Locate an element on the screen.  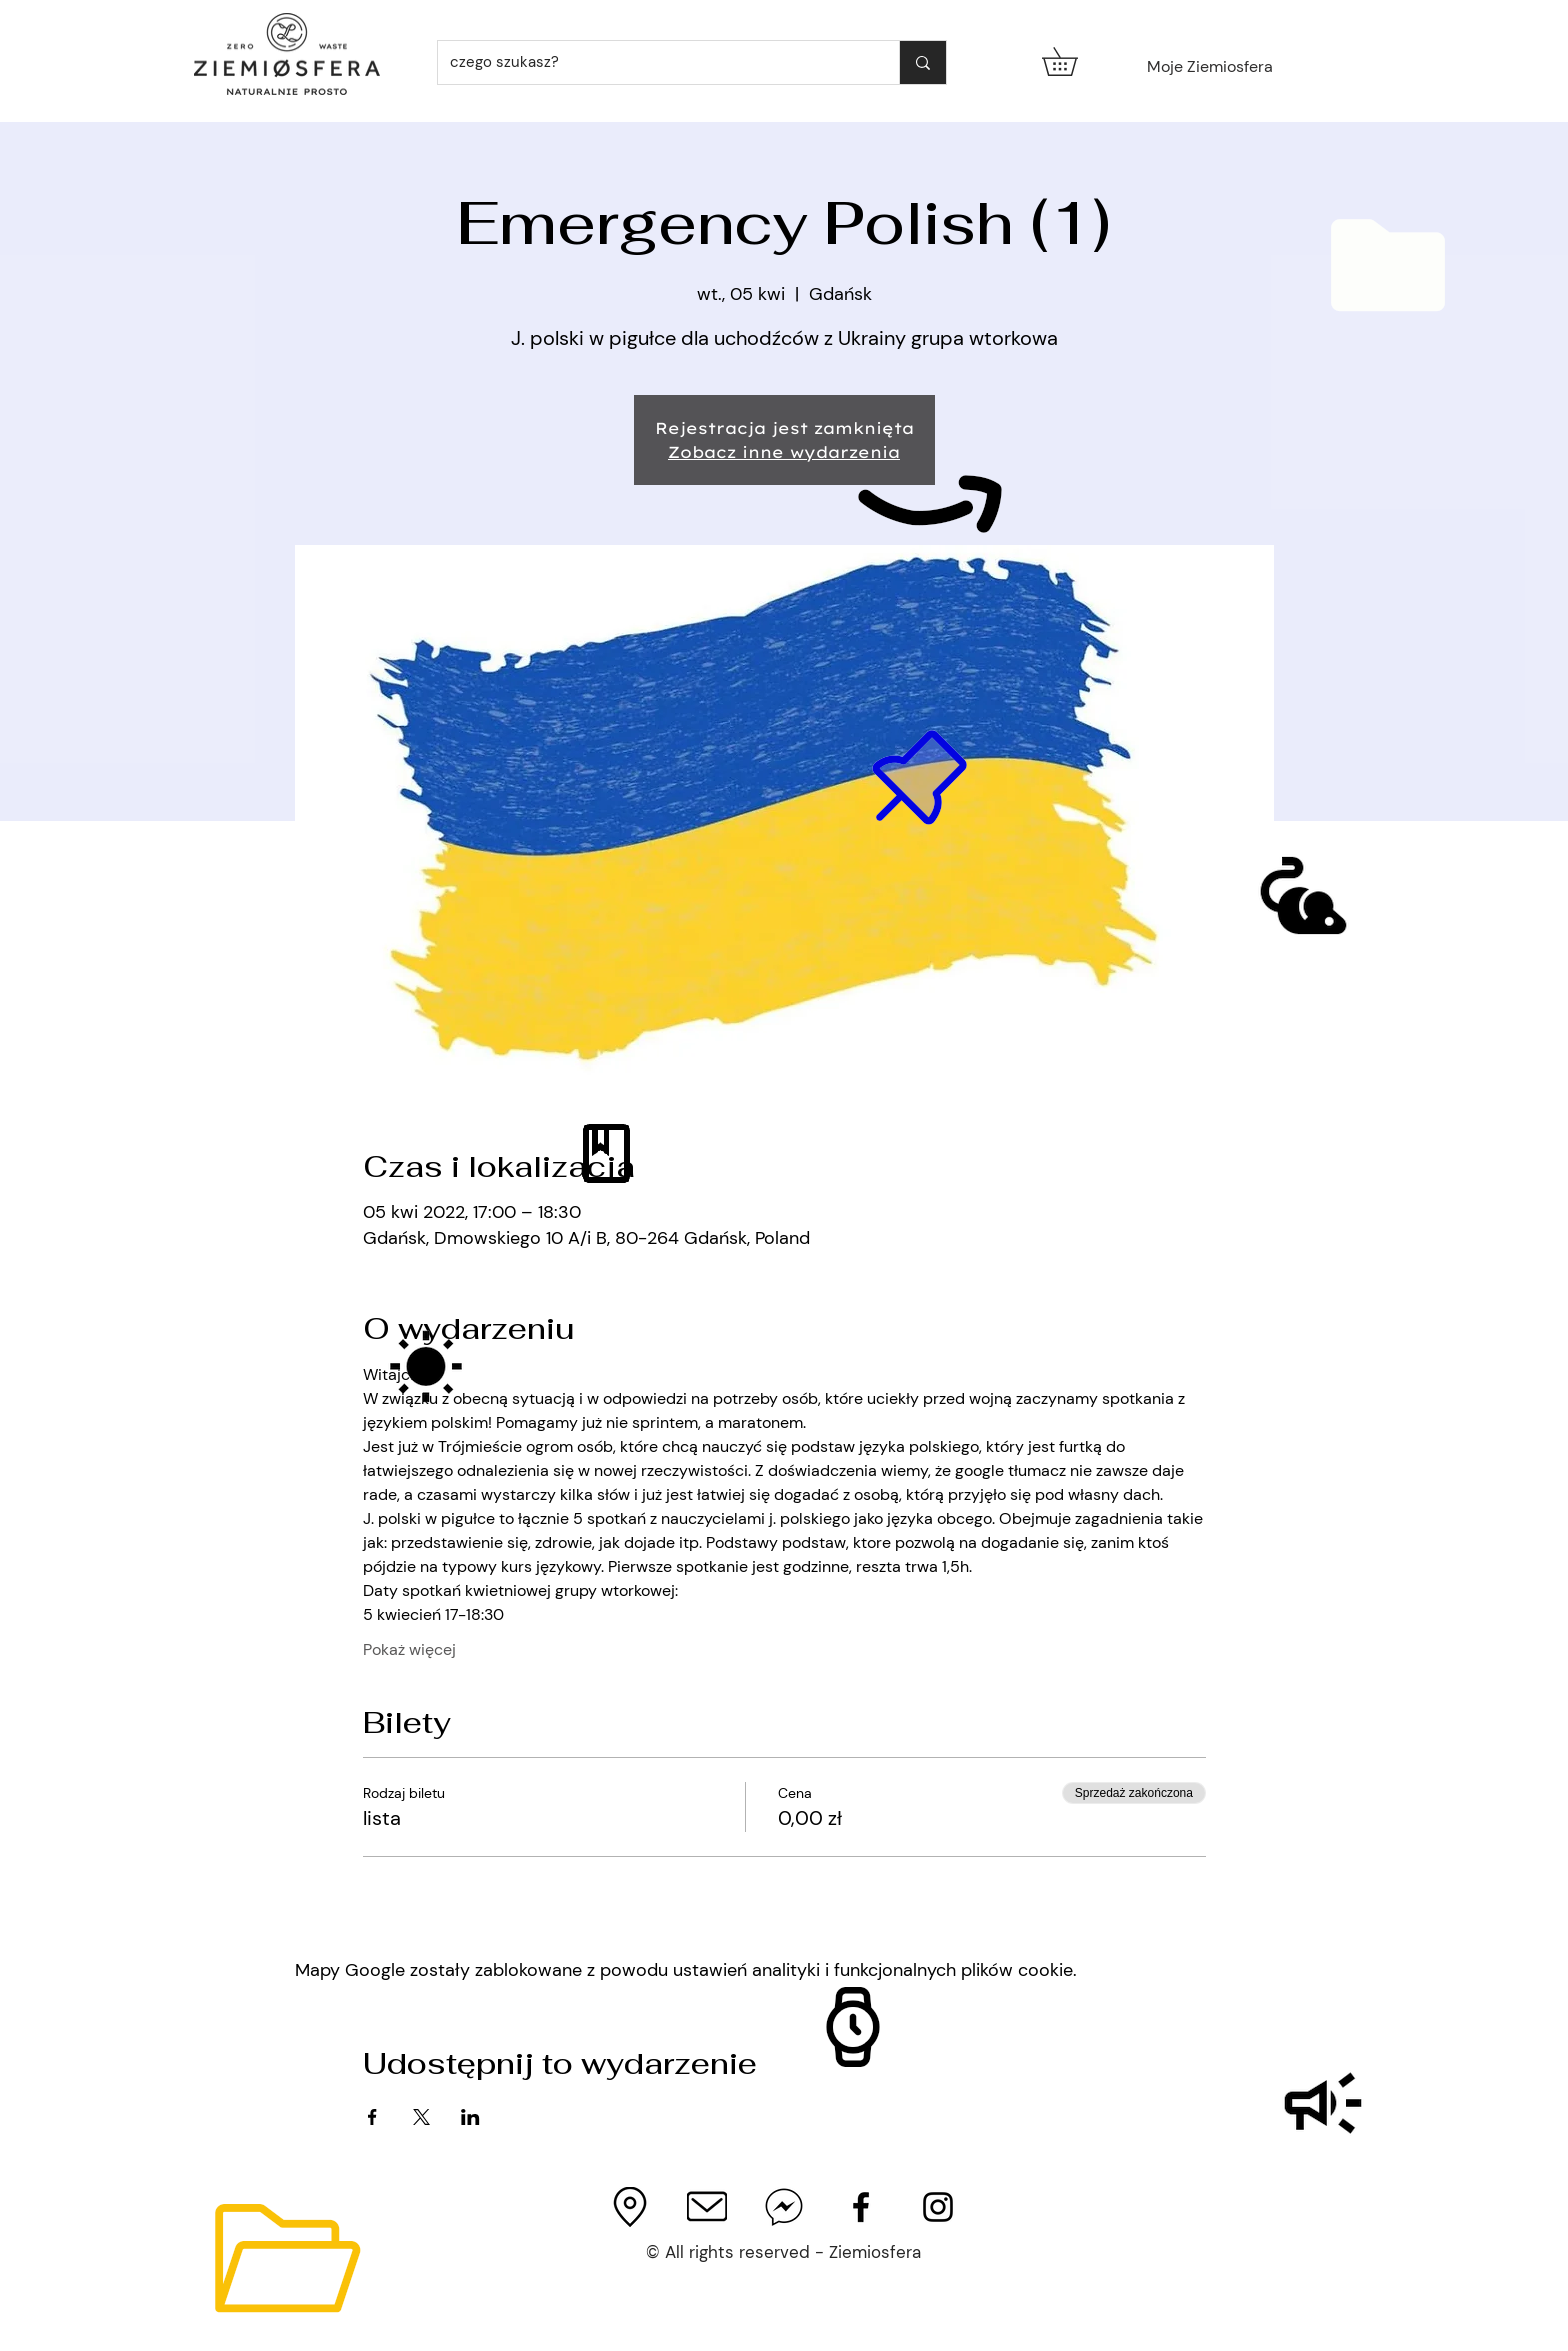
toggle light mode or bright display is located at coordinates (426, 1368).